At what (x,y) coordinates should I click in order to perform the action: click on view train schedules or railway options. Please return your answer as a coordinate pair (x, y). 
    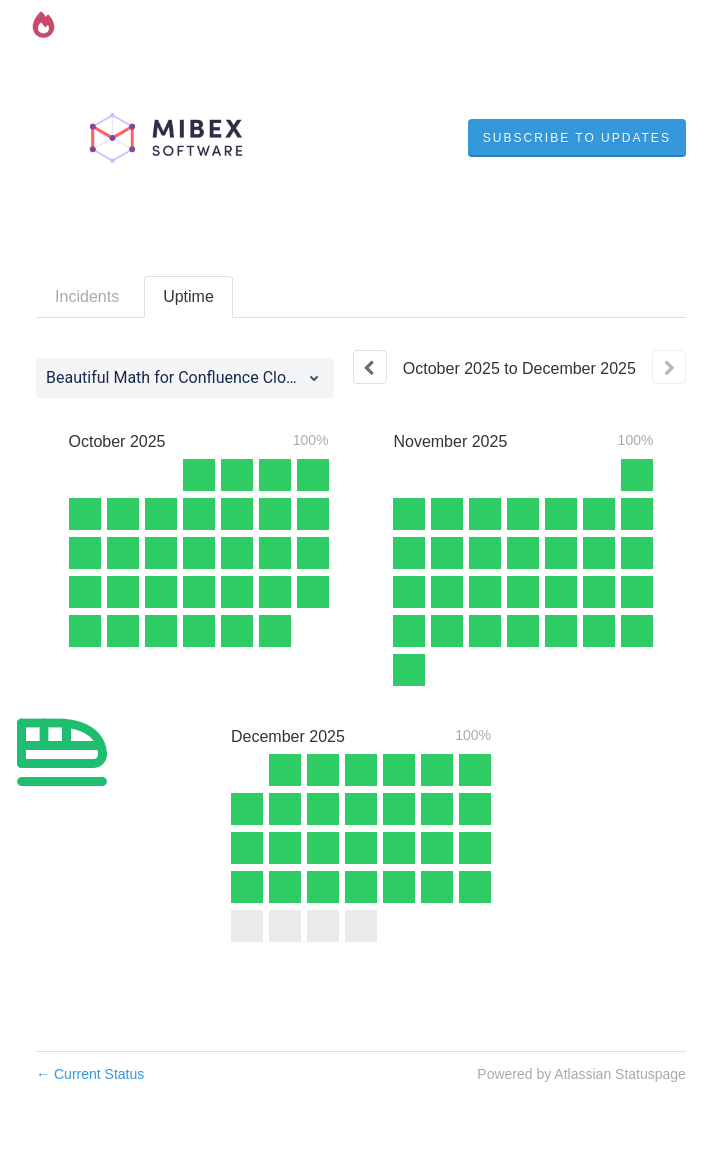
    Looking at the image, I should click on (62, 750).